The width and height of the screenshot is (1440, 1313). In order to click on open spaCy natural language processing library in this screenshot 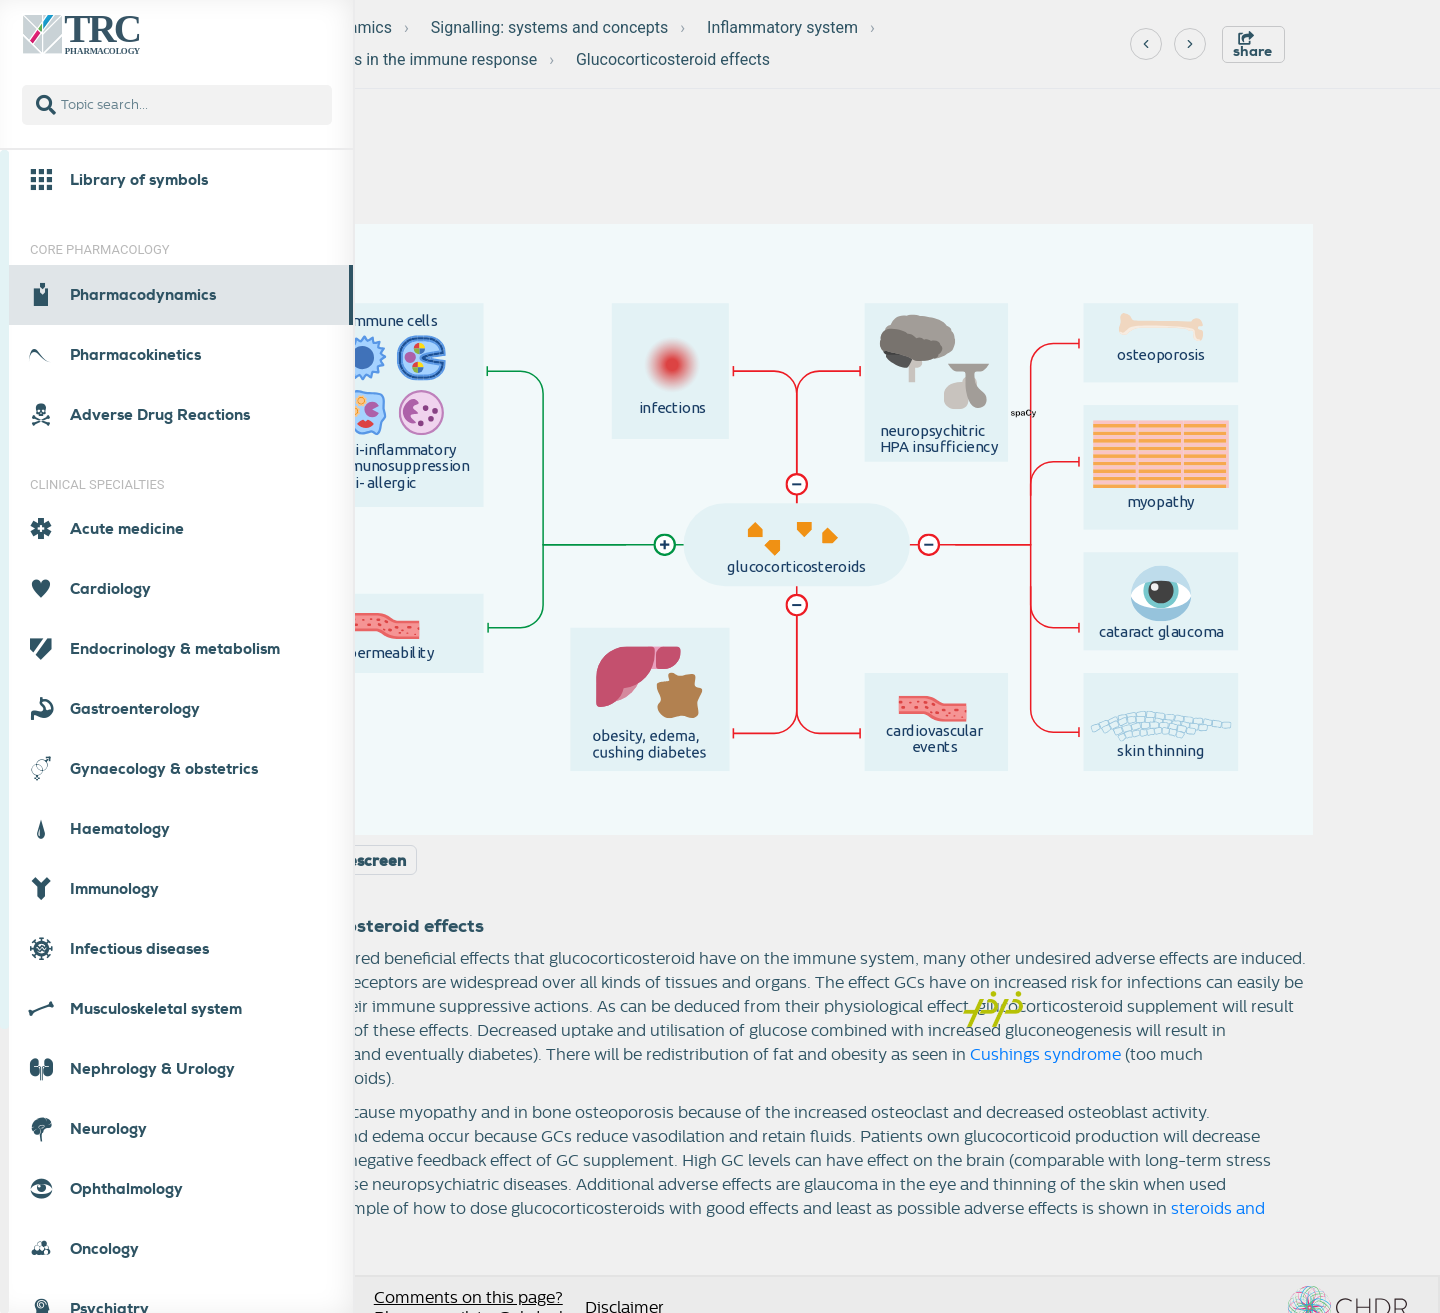, I will do `click(1023, 413)`.